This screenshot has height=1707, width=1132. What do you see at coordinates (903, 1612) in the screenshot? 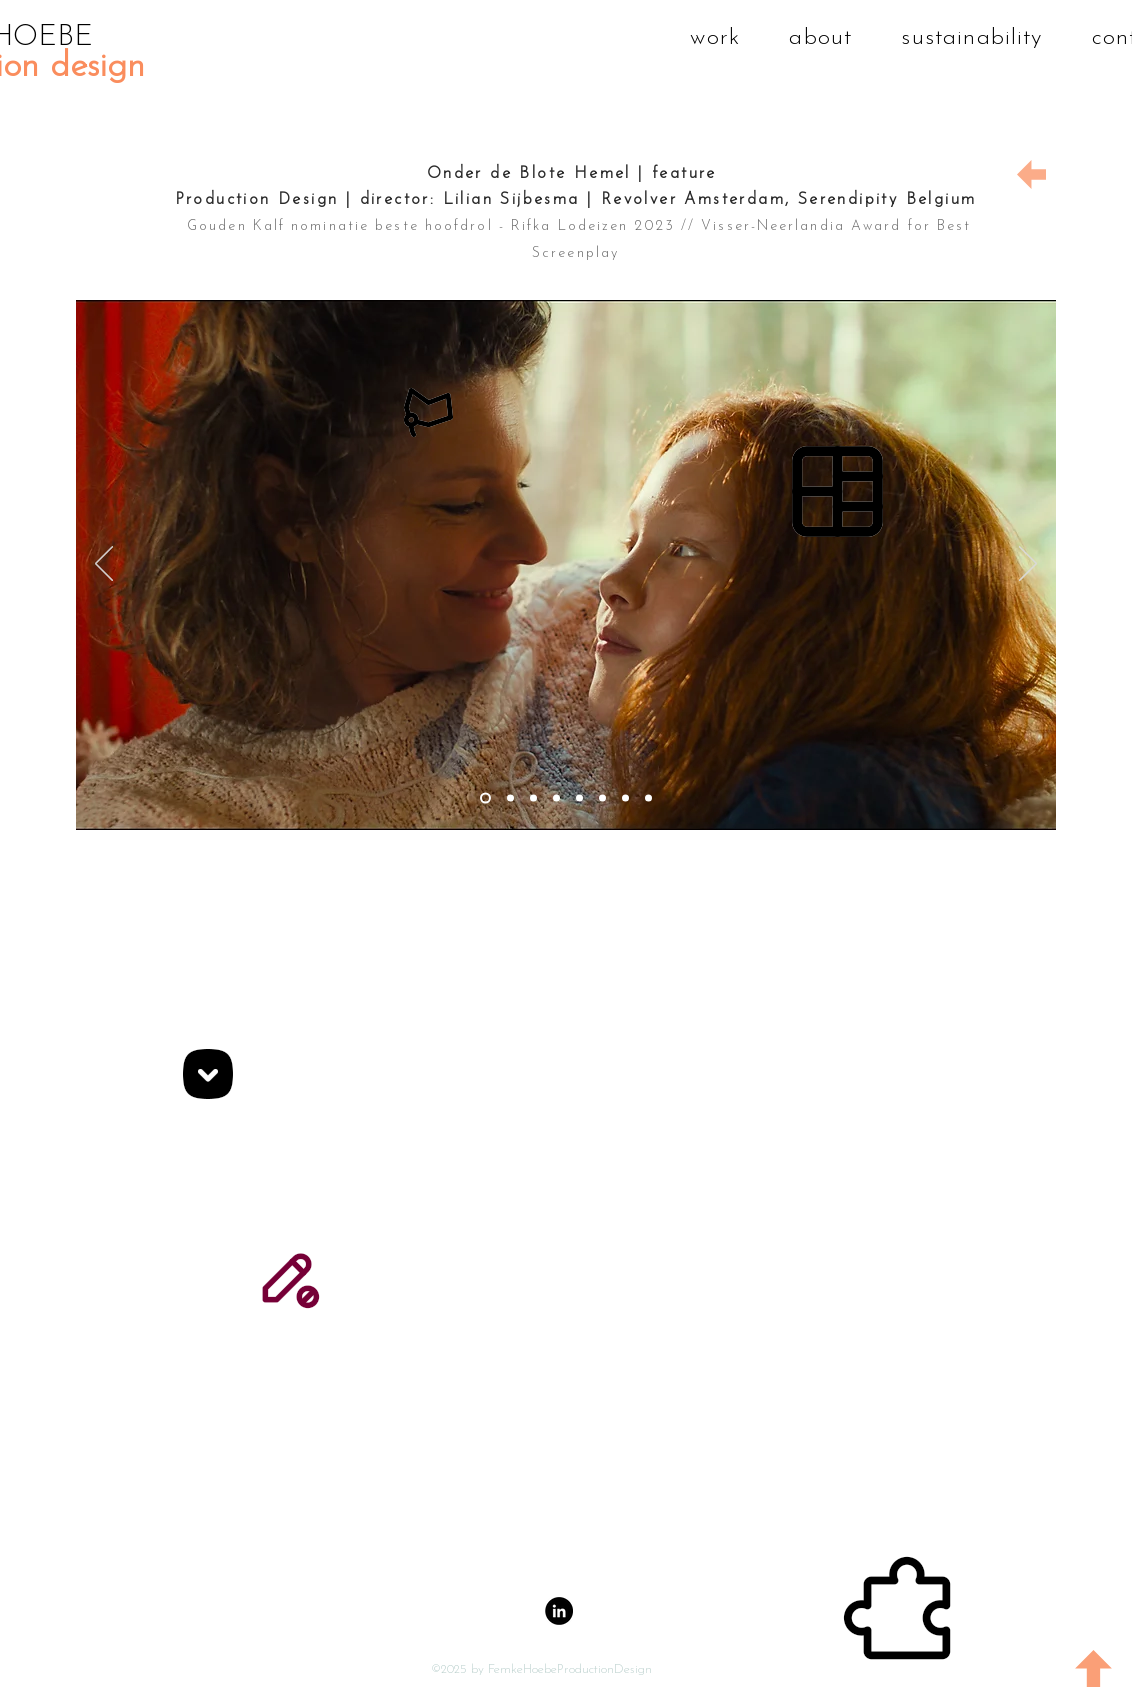
I see `access plugins or extensions` at bounding box center [903, 1612].